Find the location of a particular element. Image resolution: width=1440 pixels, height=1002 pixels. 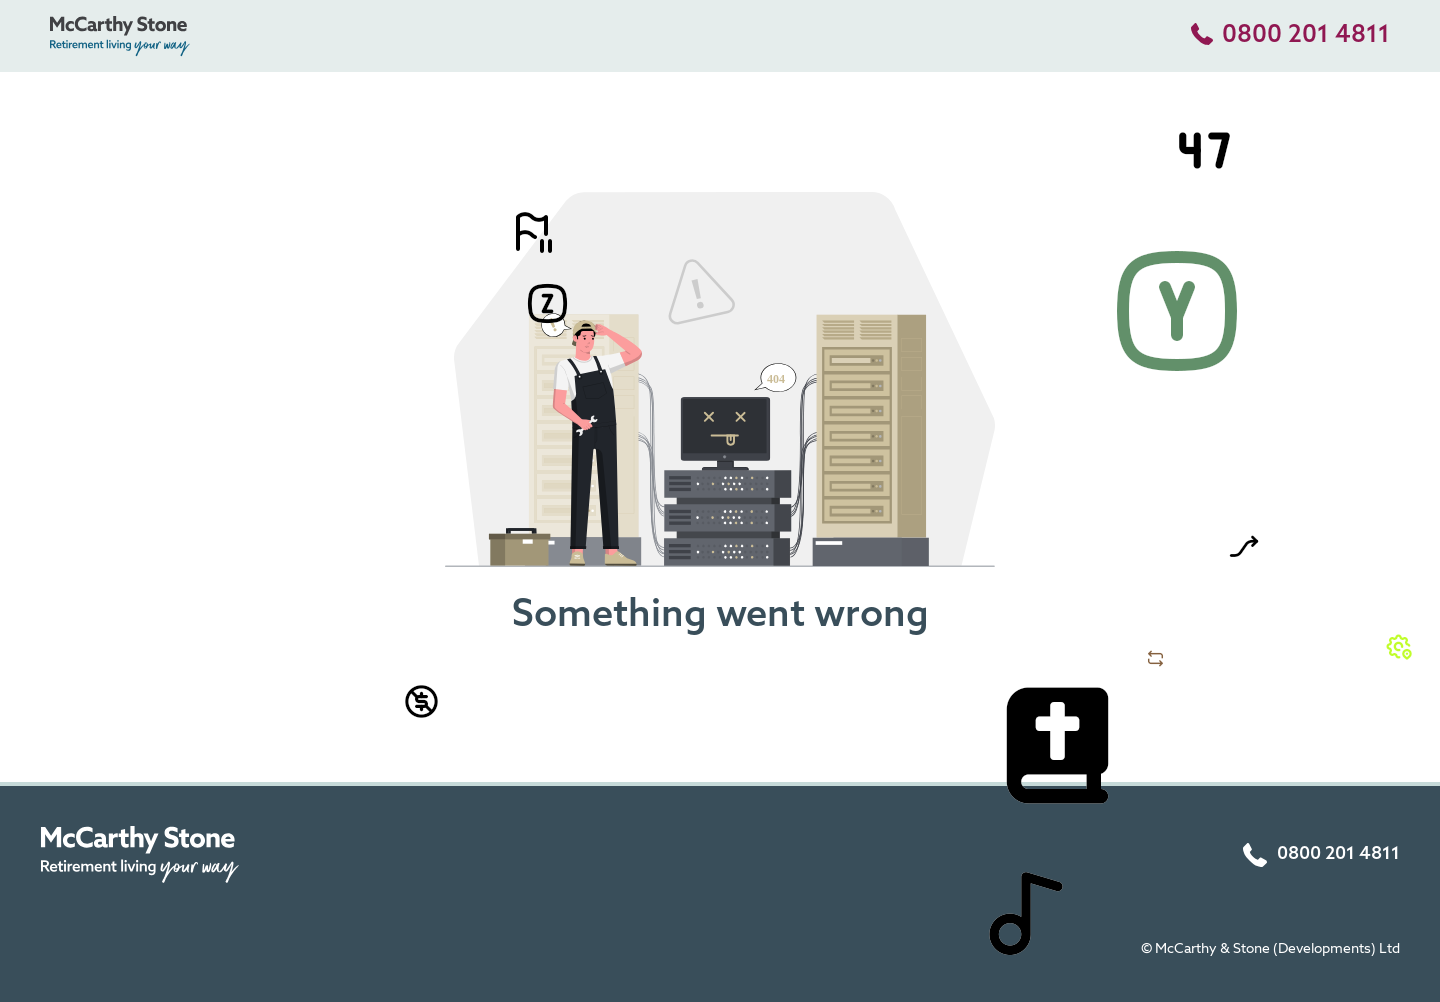

pause a flagged item or task is located at coordinates (532, 231).